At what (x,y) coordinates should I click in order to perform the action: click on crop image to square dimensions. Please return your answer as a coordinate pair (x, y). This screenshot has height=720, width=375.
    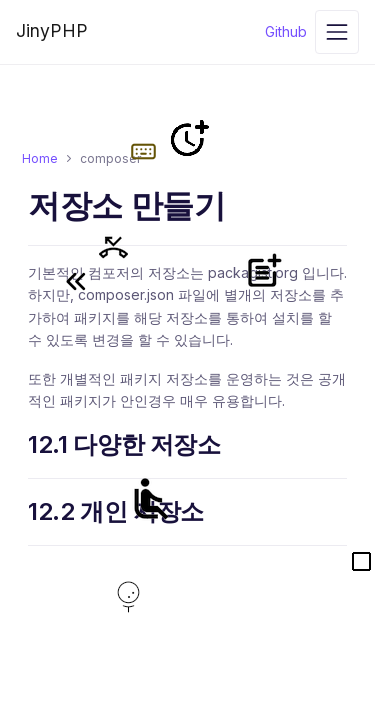
    Looking at the image, I should click on (361, 561).